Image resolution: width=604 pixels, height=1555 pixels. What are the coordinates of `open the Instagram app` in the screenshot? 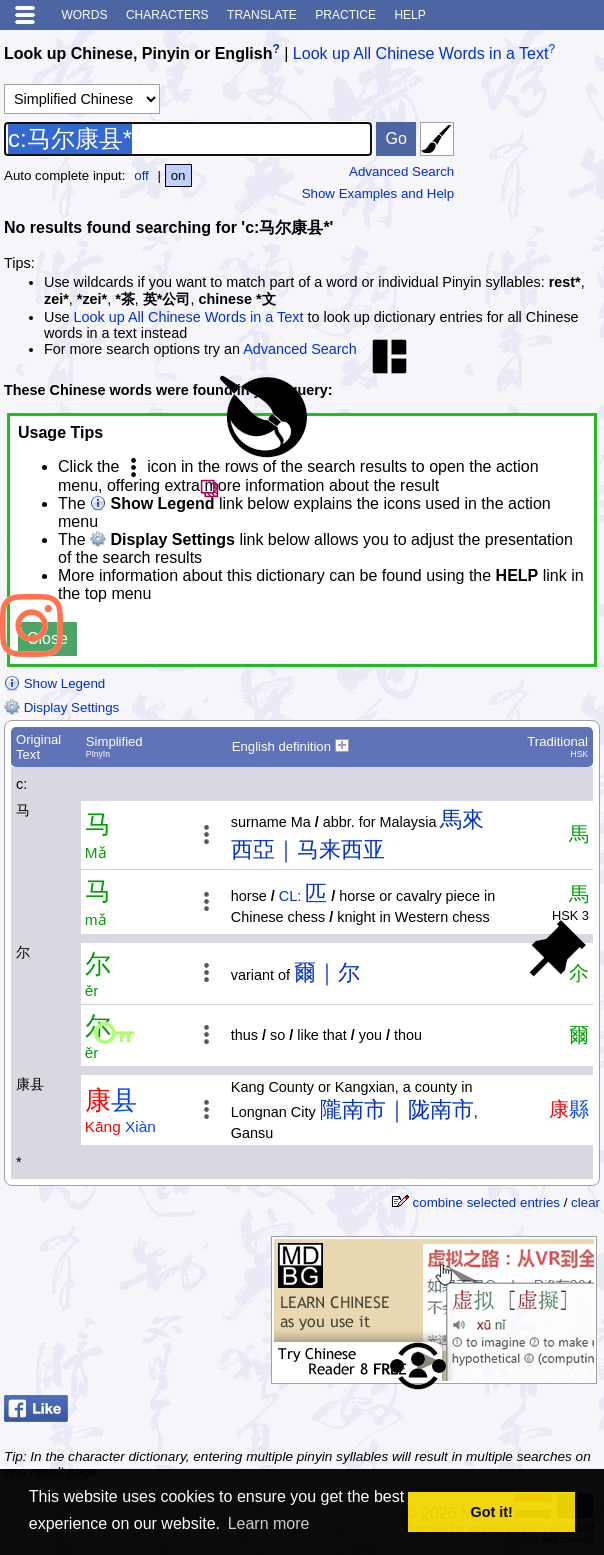 It's located at (31, 625).